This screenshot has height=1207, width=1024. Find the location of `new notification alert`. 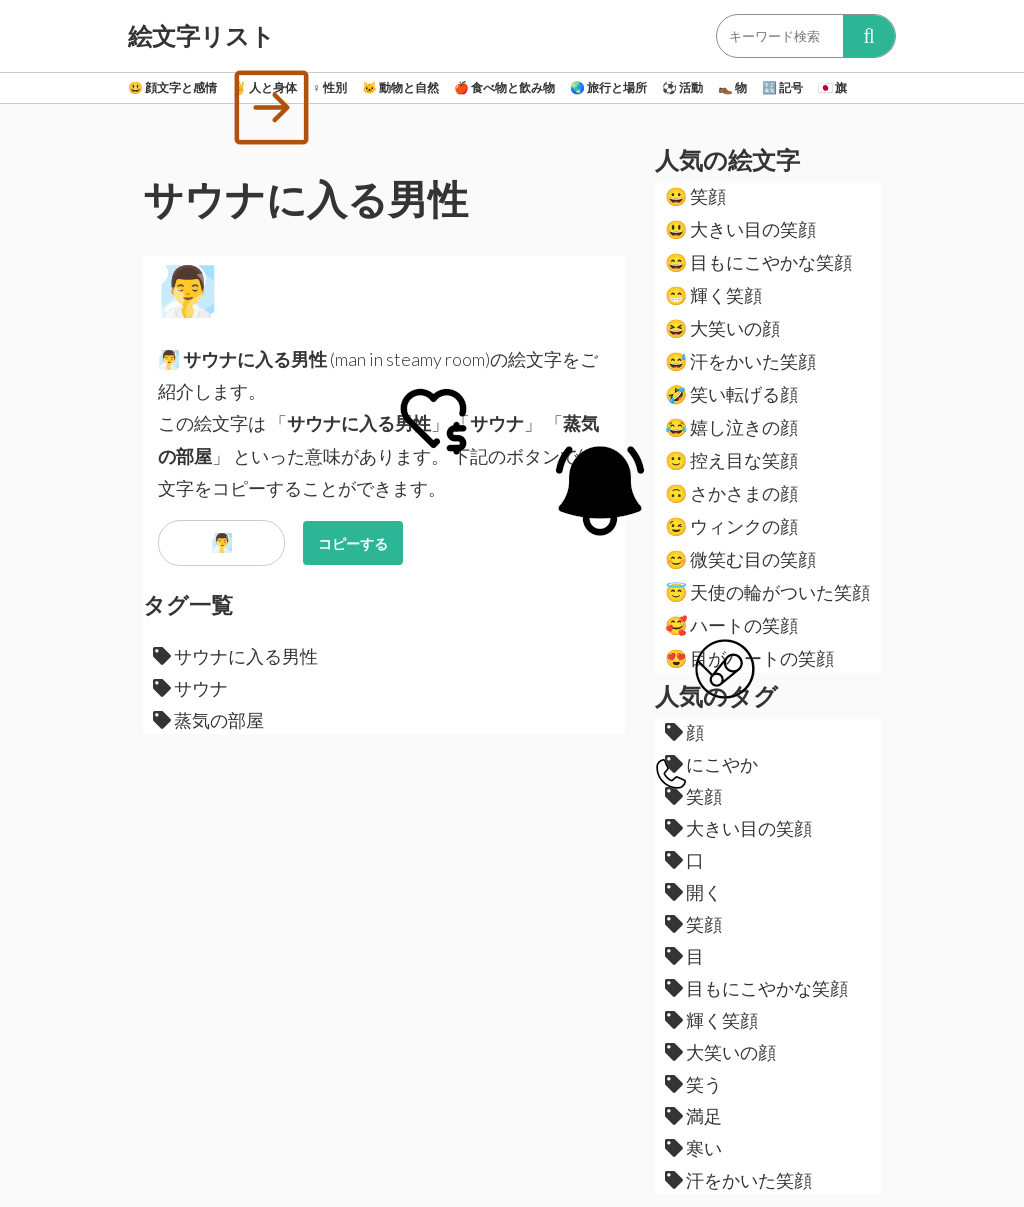

new notification alert is located at coordinates (600, 491).